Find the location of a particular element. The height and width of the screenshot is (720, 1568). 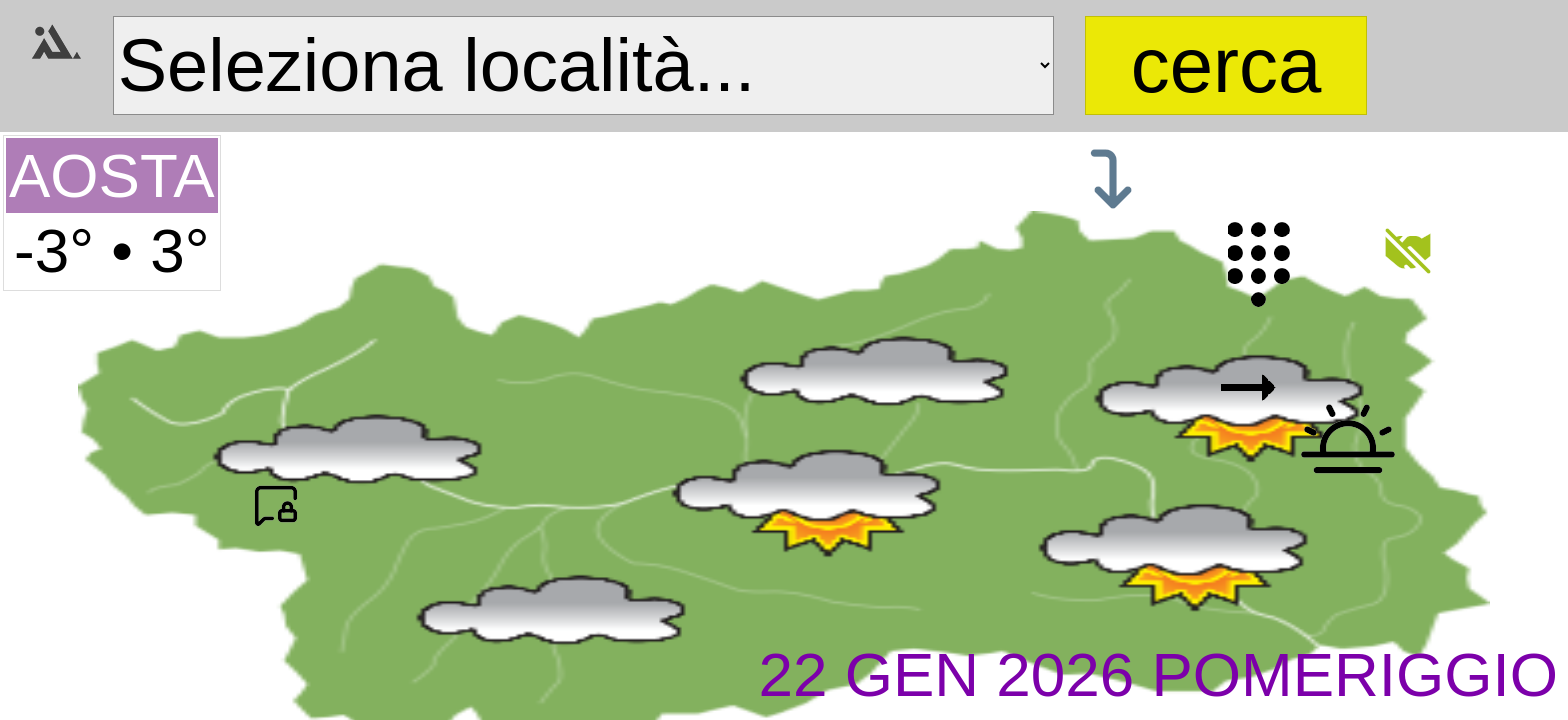

proceed to the next step is located at coordinates (1248, 387).